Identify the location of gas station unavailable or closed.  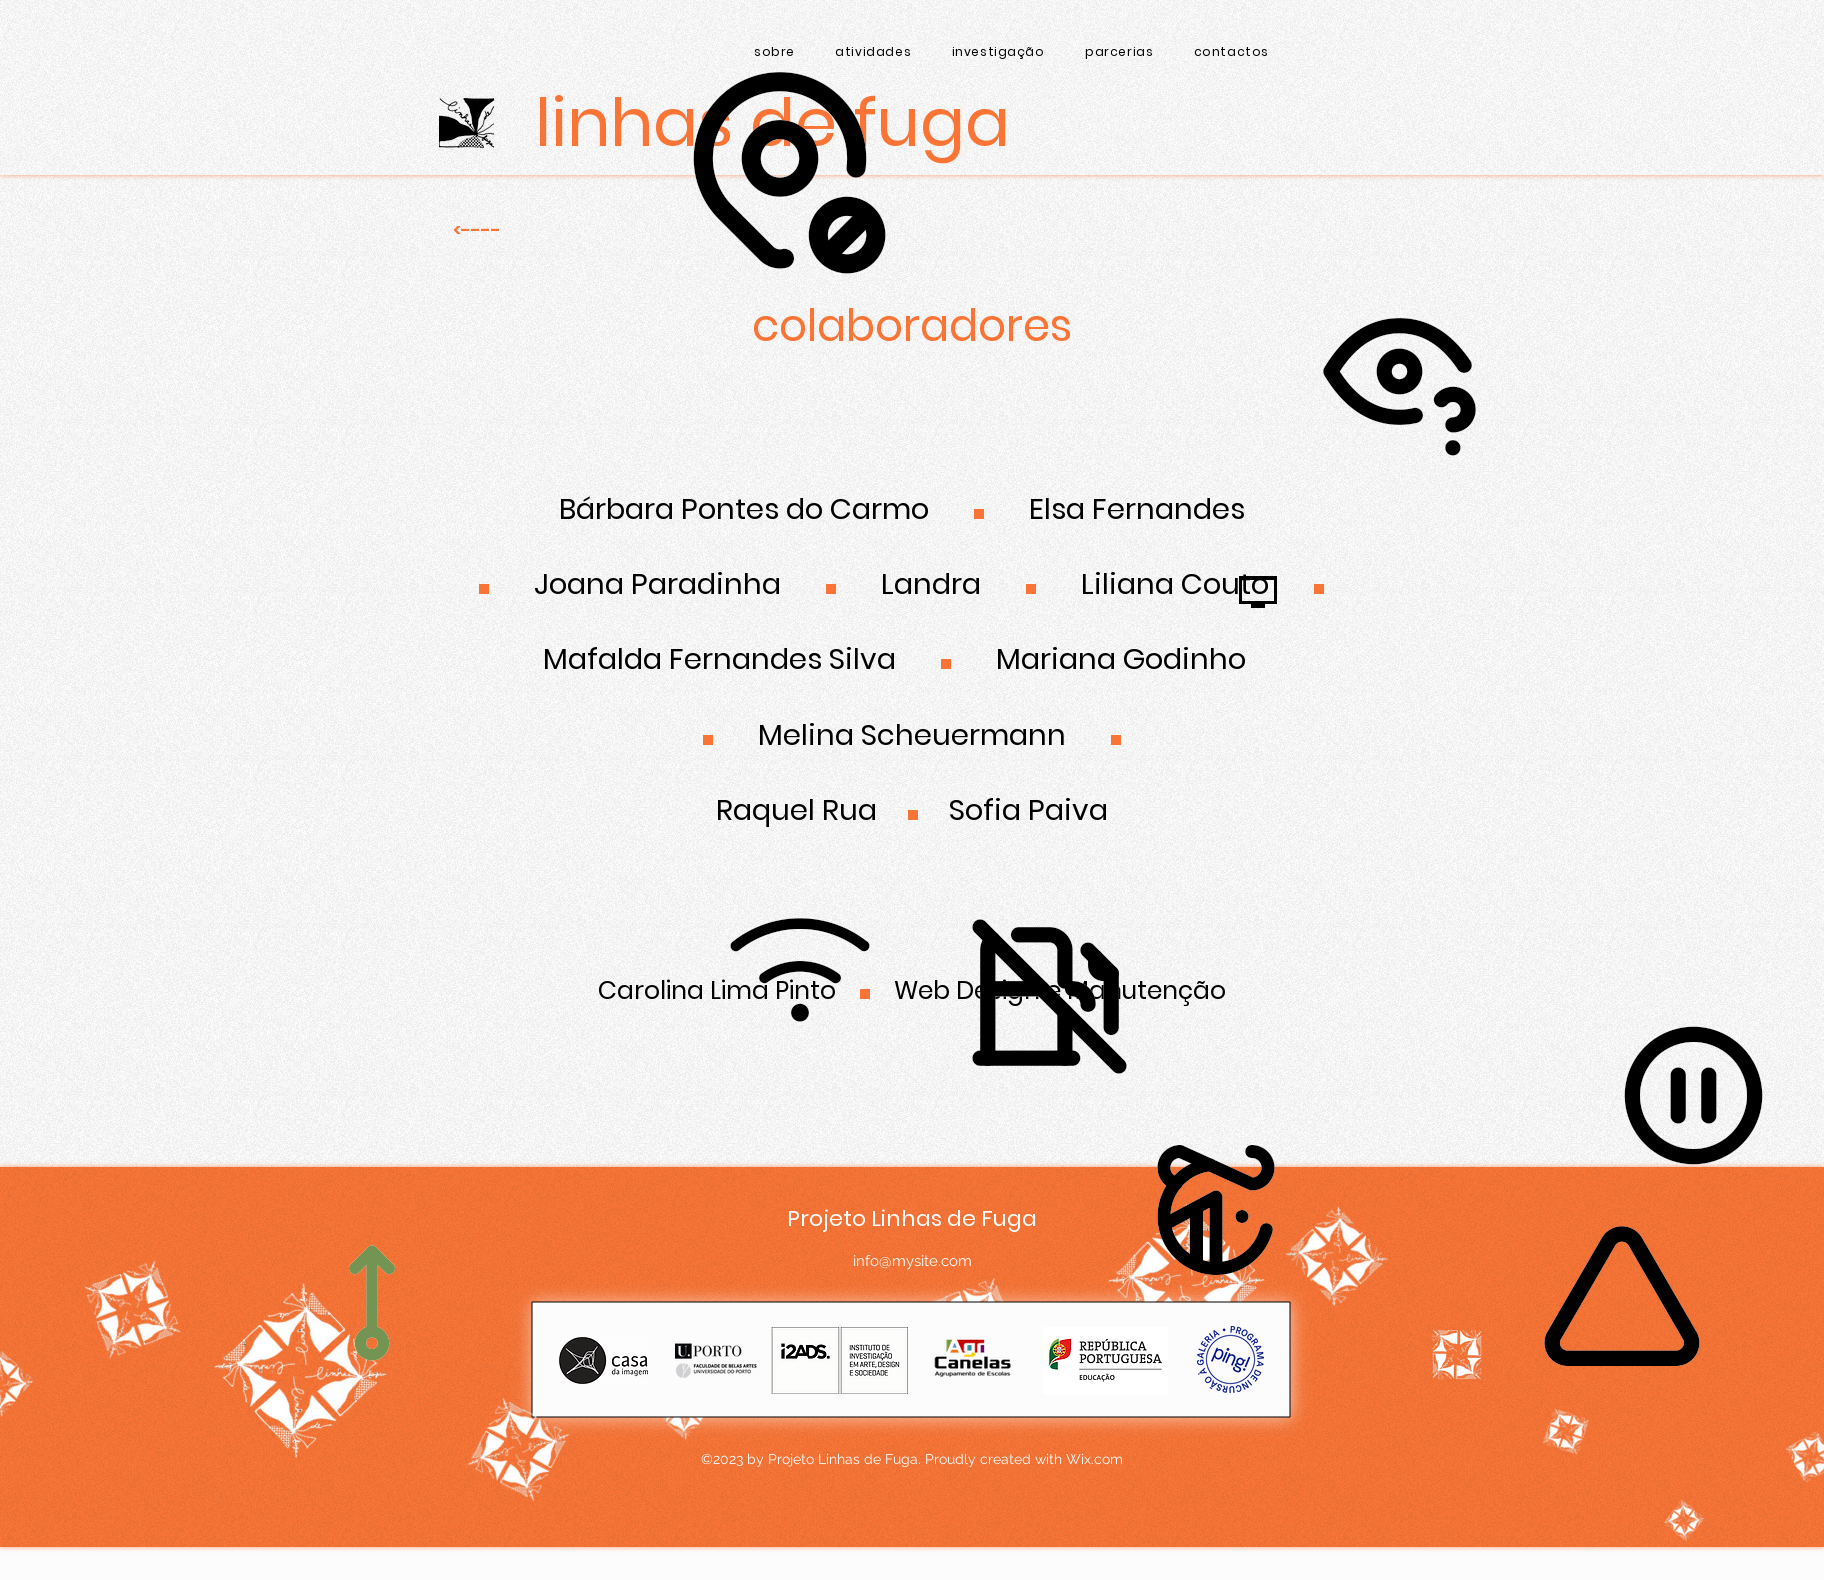
(1049, 996).